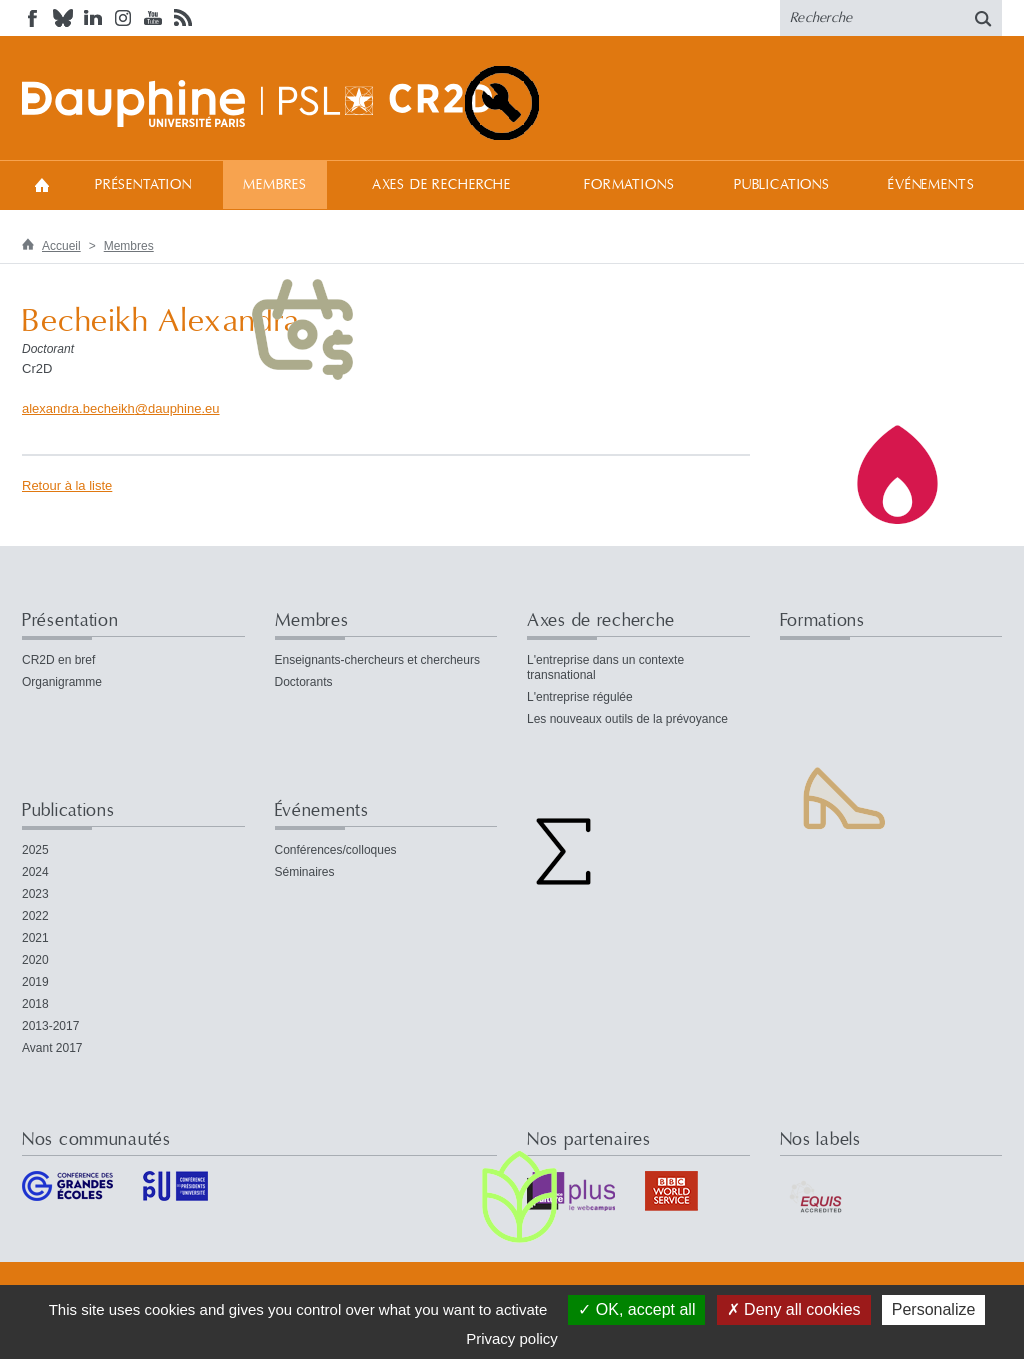  I want to click on indicates trending or hot content, so click(897, 476).